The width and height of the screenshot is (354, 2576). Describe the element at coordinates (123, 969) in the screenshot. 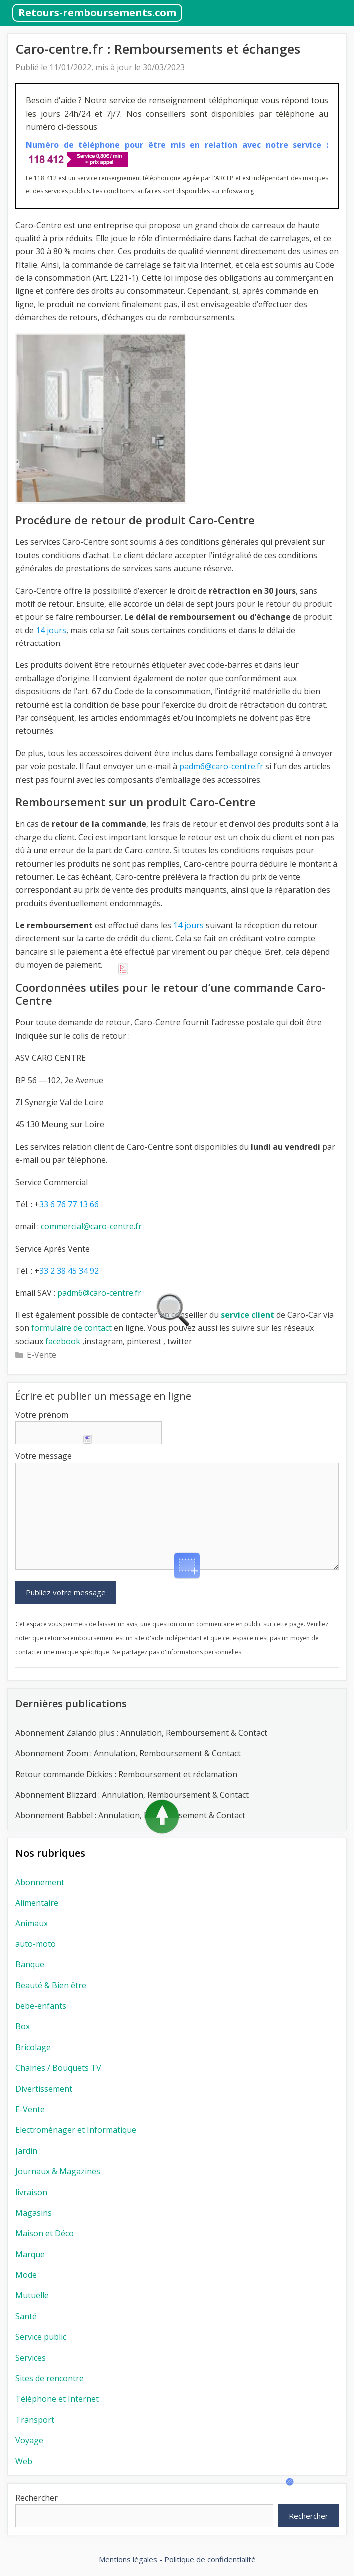

I see `an mp3 playlist file` at that location.